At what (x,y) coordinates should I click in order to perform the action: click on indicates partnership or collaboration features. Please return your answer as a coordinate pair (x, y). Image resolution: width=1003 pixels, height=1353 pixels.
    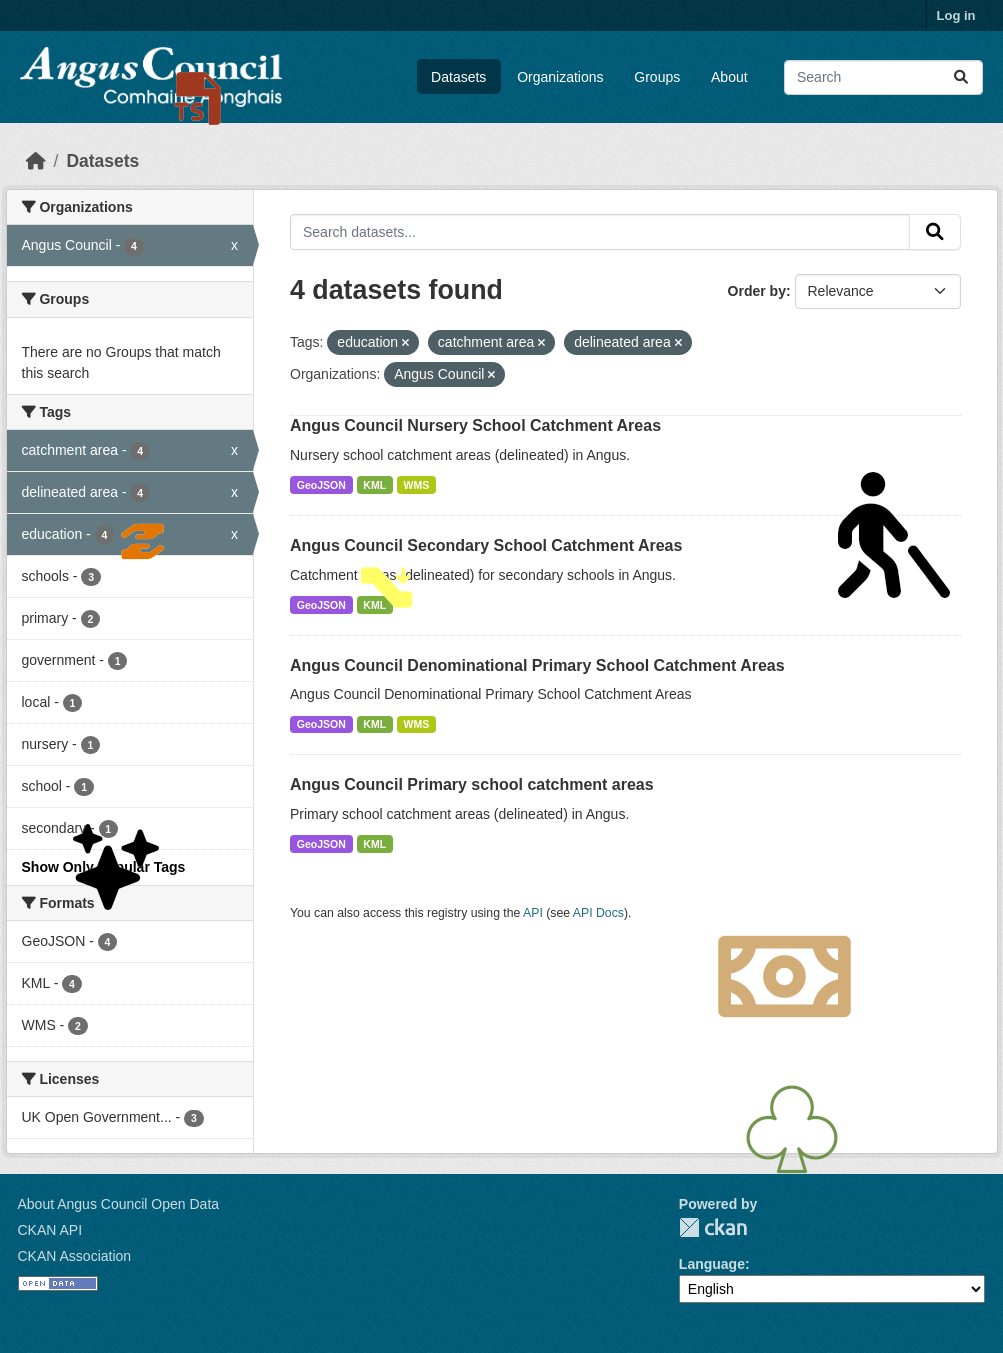
    Looking at the image, I should click on (142, 541).